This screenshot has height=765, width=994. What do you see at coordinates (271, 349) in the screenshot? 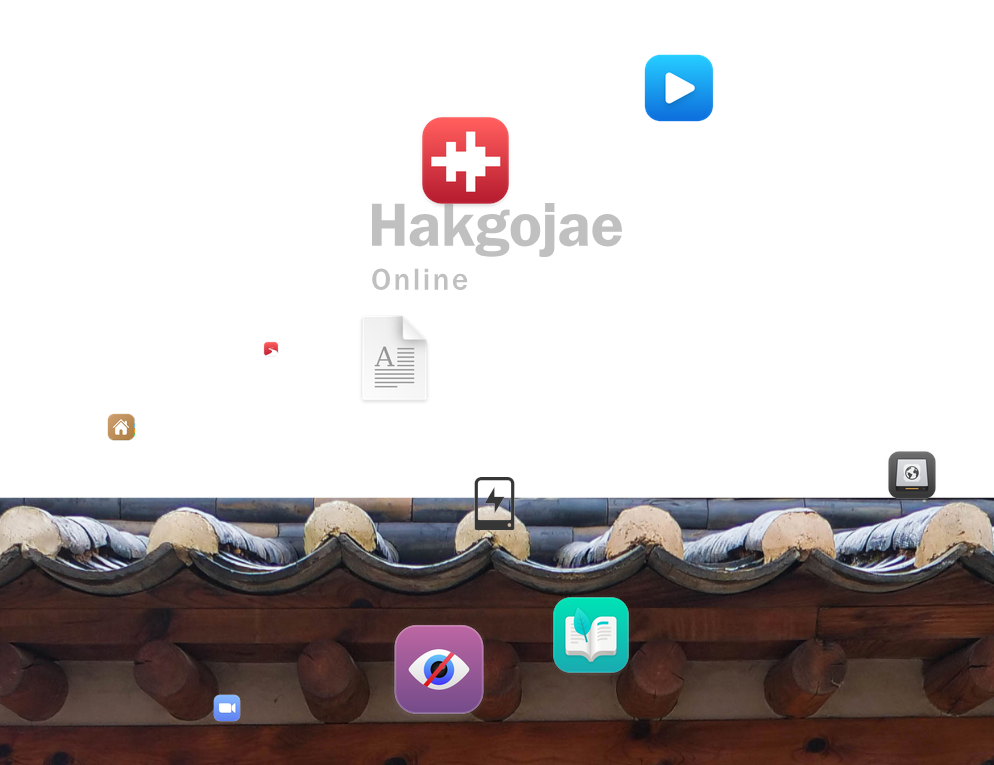
I see `open tutanota secure email app` at bounding box center [271, 349].